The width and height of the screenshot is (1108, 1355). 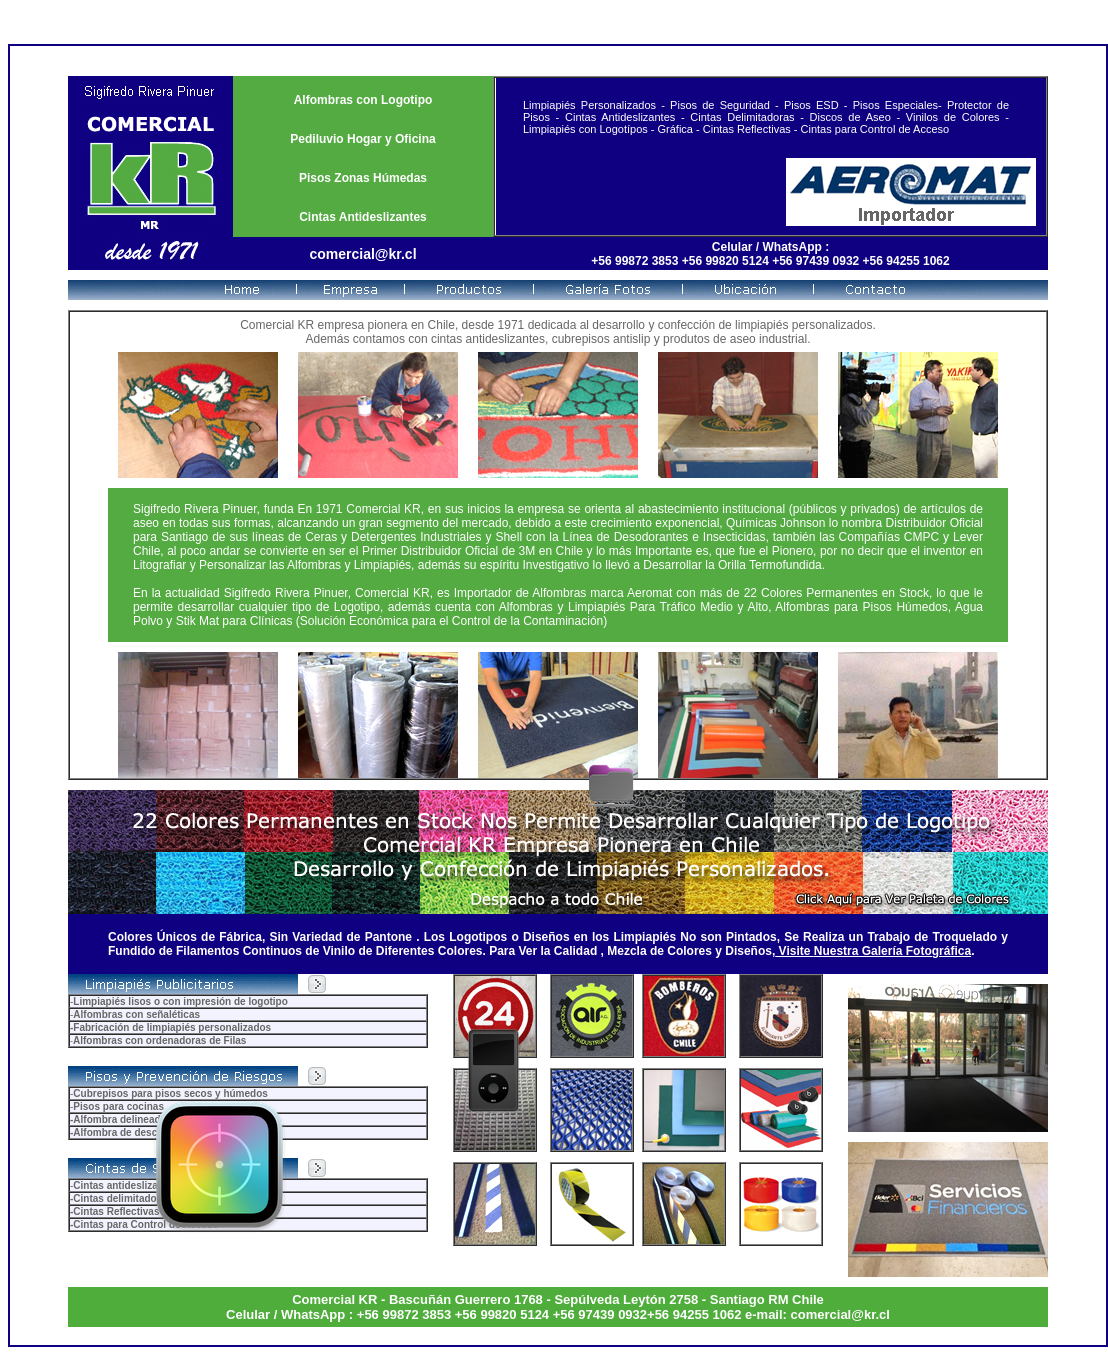 What do you see at coordinates (493, 1070) in the screenshot?
I see `iPod classic device icon` at bounding box center [493, 1070].